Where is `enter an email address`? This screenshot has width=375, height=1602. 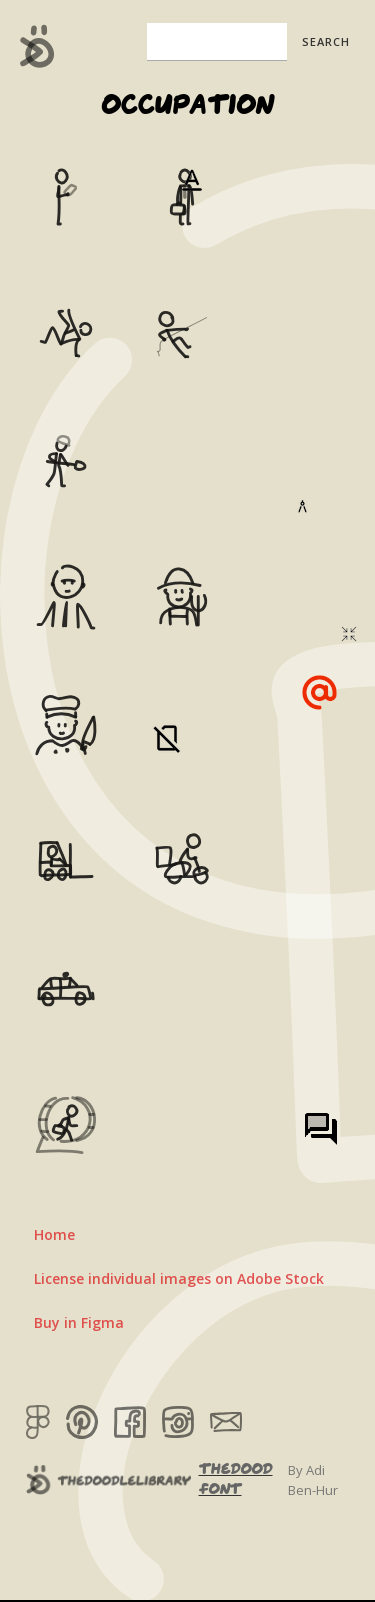
enter an email address is located at coordinates (319, 692).